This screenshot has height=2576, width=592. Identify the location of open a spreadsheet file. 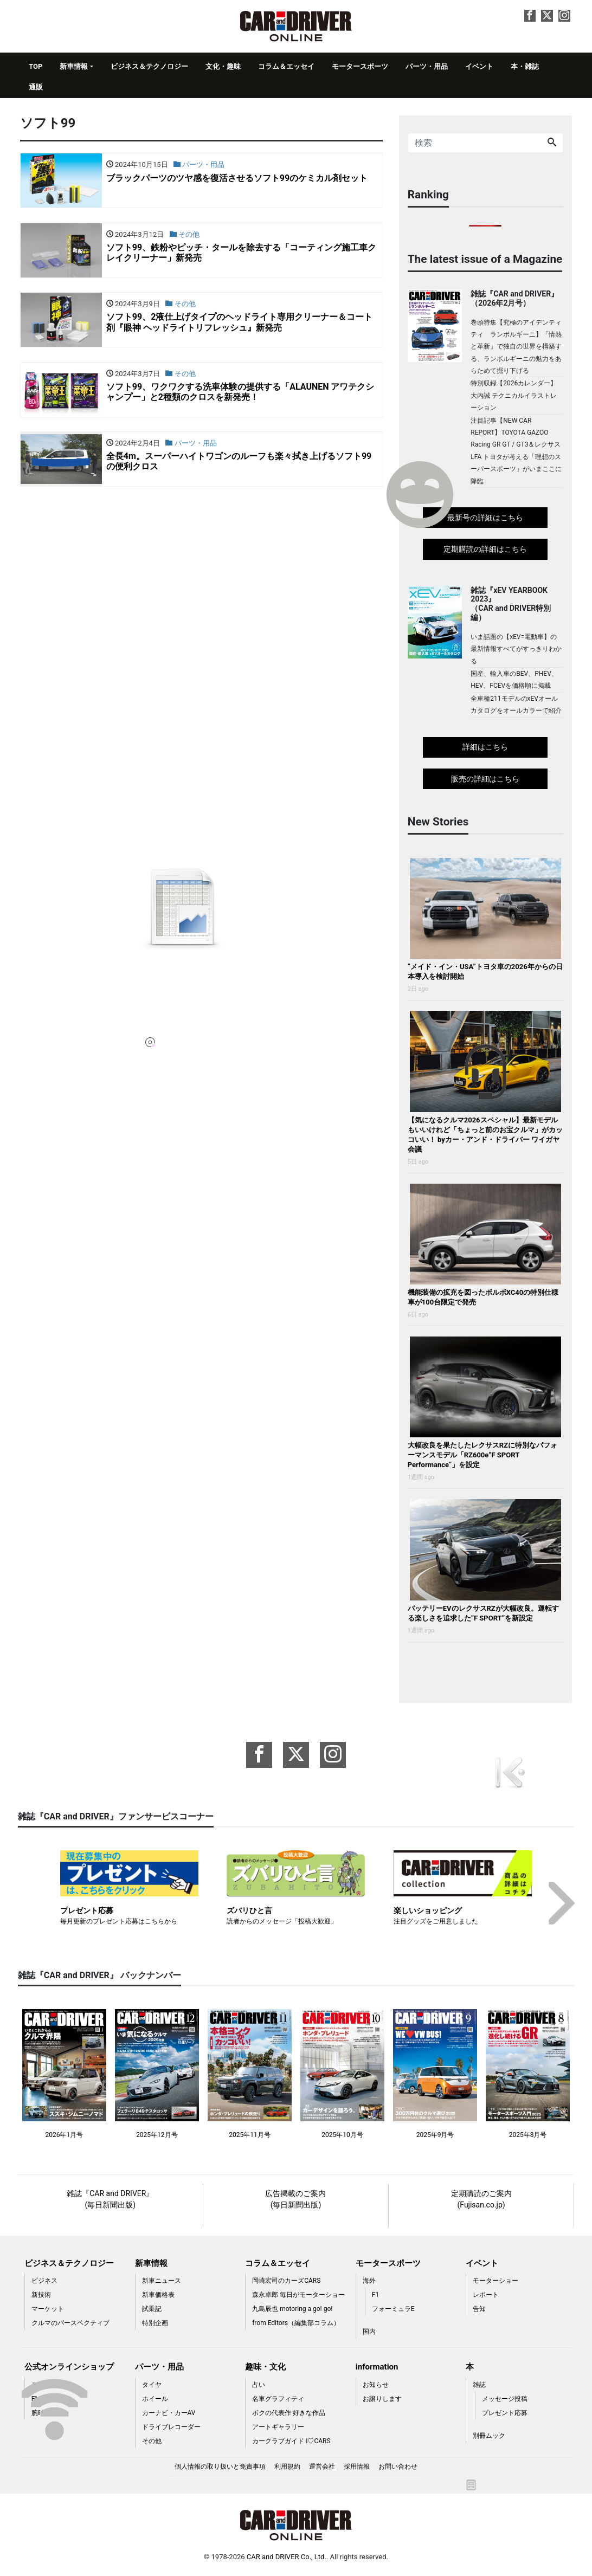
(184, 907).